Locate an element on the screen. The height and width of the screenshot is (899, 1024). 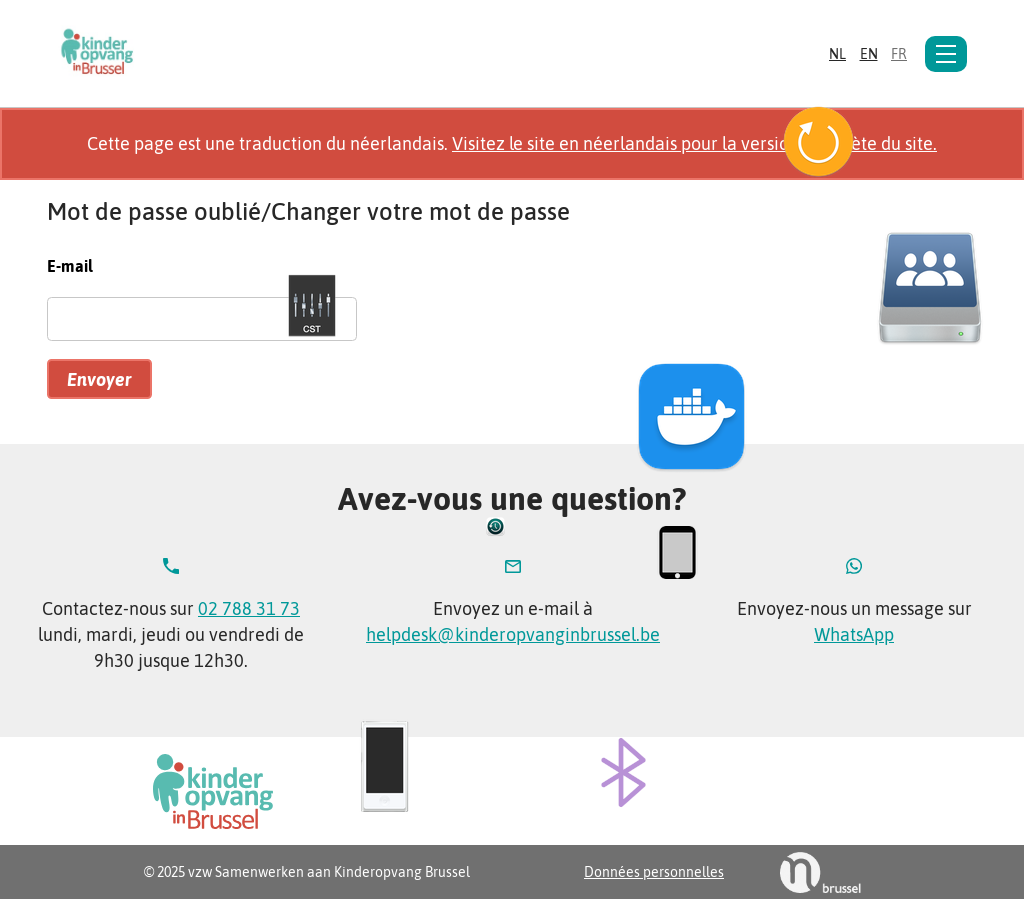
connect to a shared file server is located at coordinates (930, 290).